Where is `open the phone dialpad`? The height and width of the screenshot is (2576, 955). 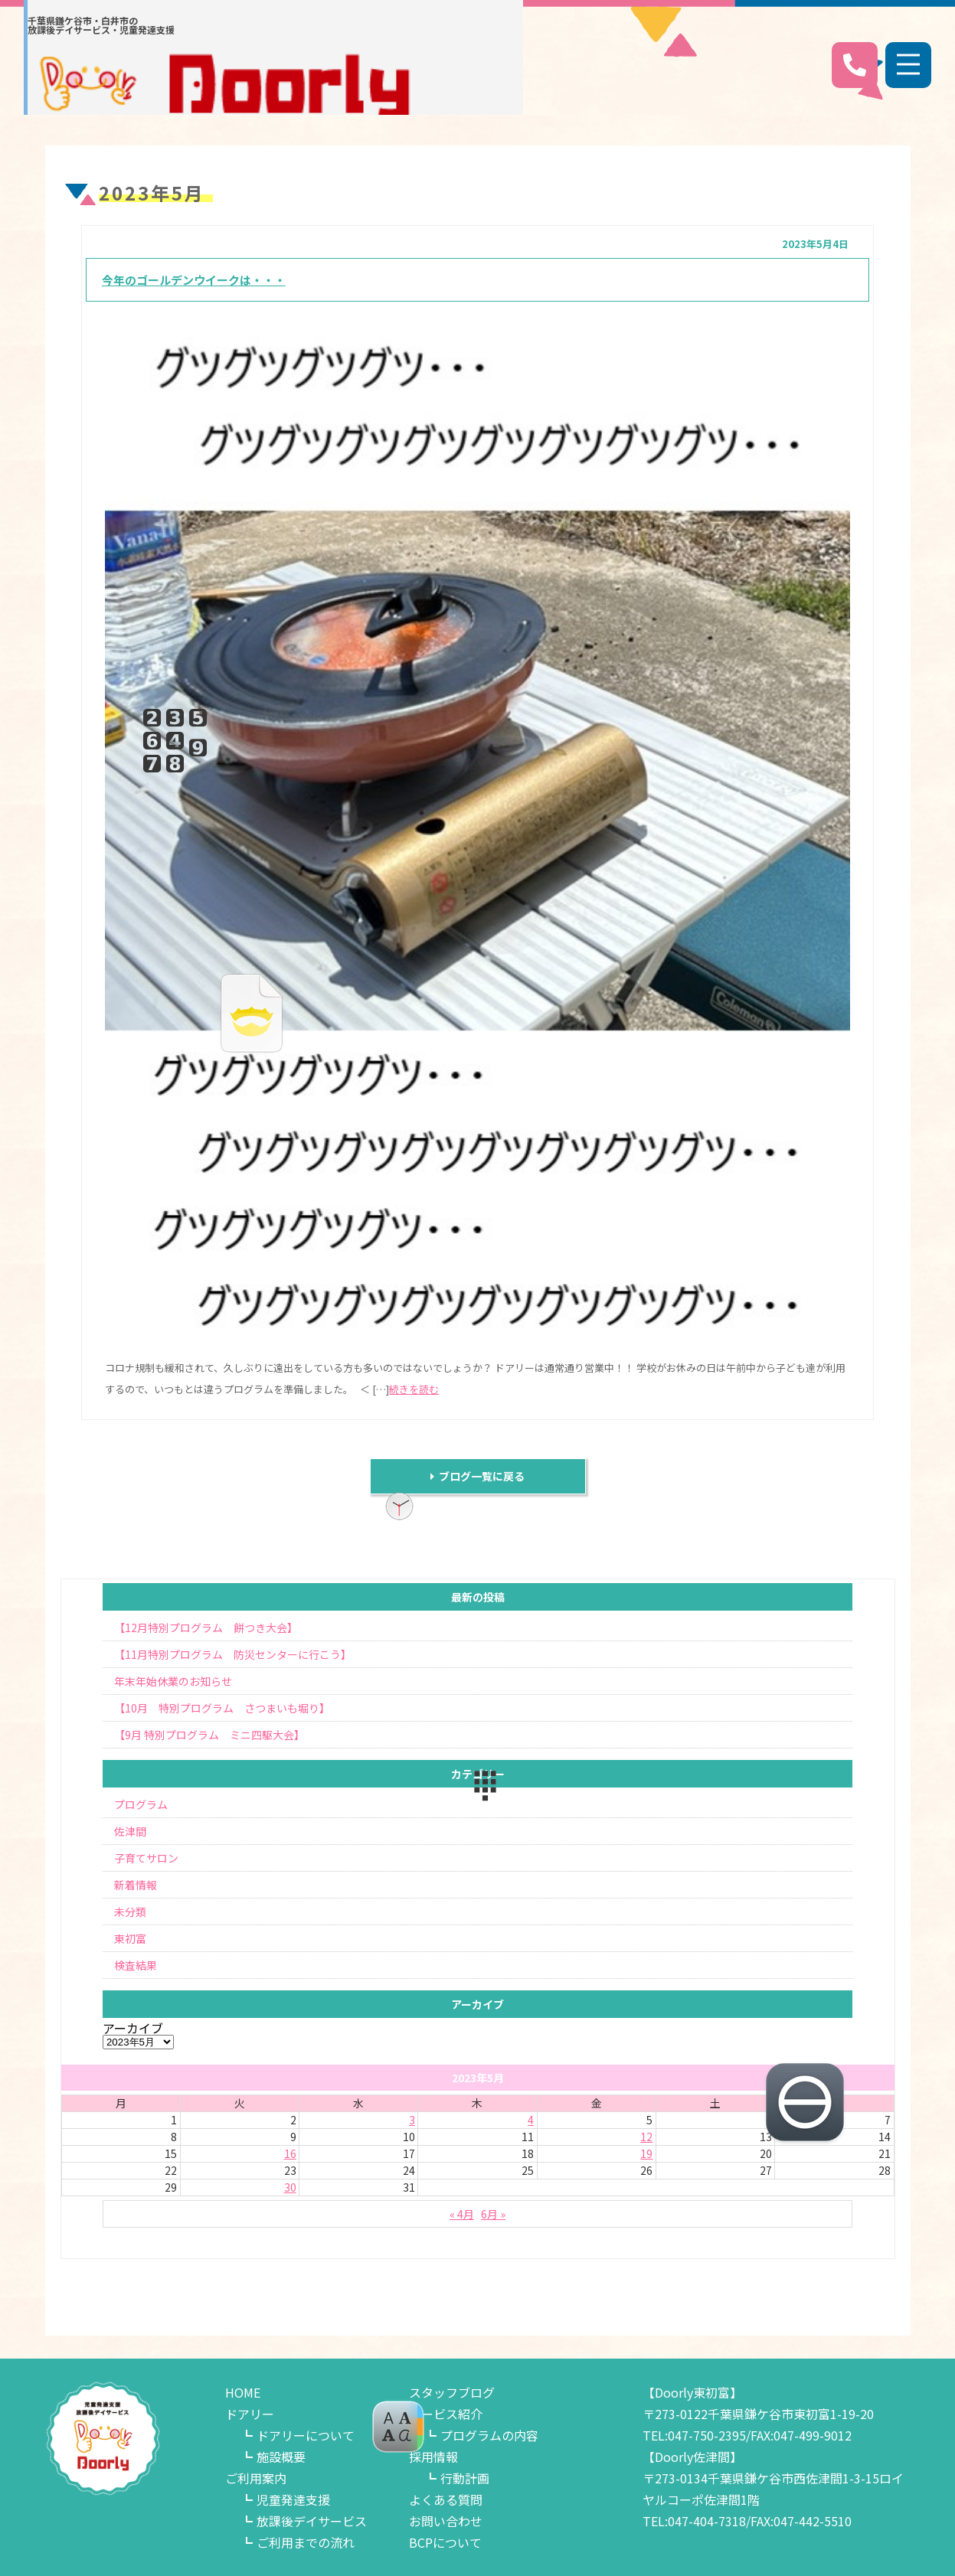 open the phone dialpad is located at coordinates (485, 1787).